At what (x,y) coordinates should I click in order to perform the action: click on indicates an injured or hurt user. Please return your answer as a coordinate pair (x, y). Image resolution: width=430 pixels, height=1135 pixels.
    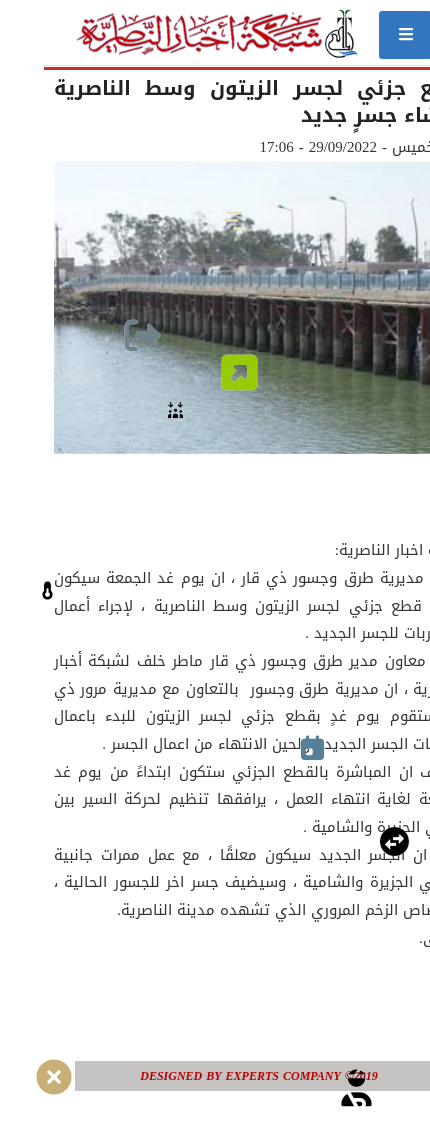
    Looking at the image, I should click on (356, 1087).